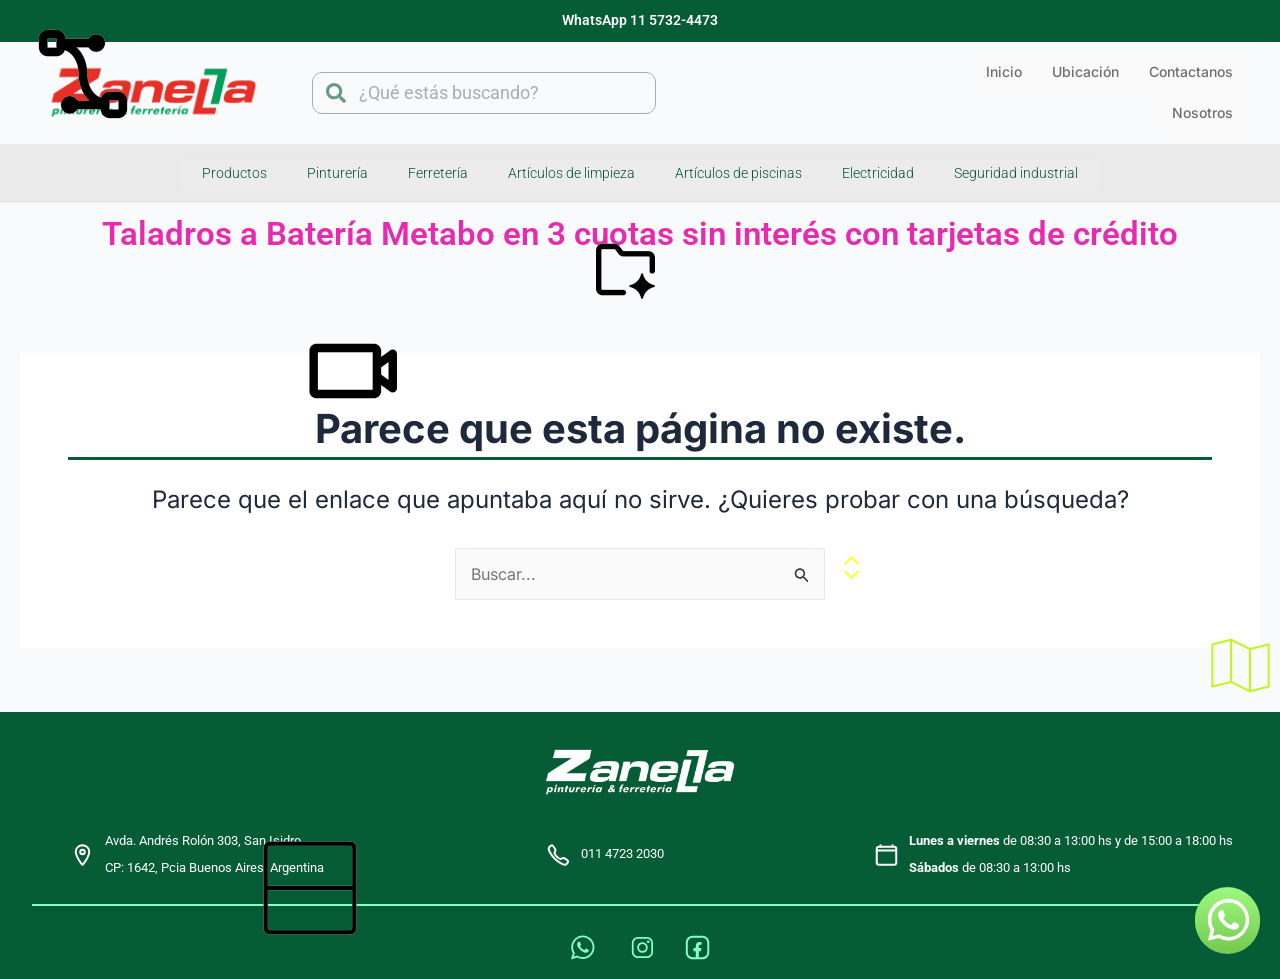 This screenshot has height=979, width=1280. I want to click on view map or navigation, so click(1240, 665).